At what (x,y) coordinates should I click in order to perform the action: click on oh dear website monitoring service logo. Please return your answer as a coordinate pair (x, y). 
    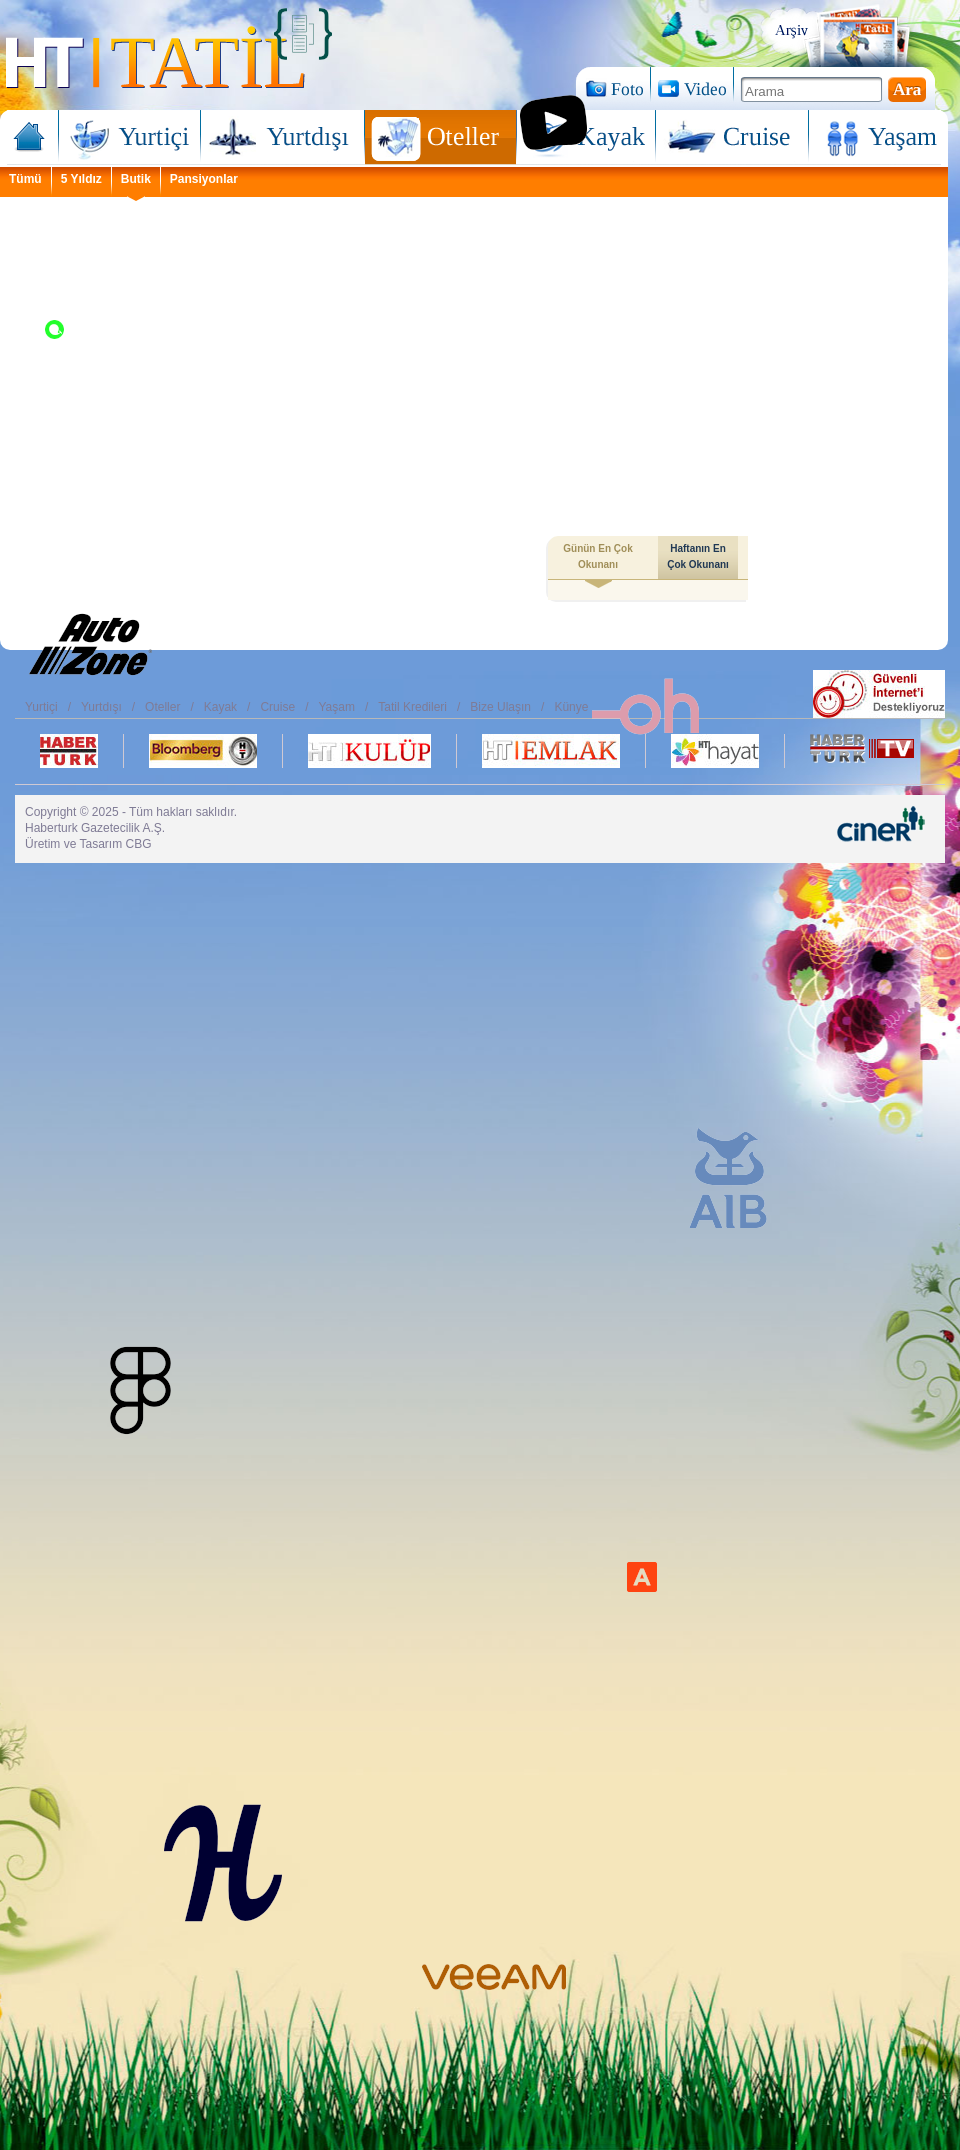
    Looking at the image, I should click on (645, 706).